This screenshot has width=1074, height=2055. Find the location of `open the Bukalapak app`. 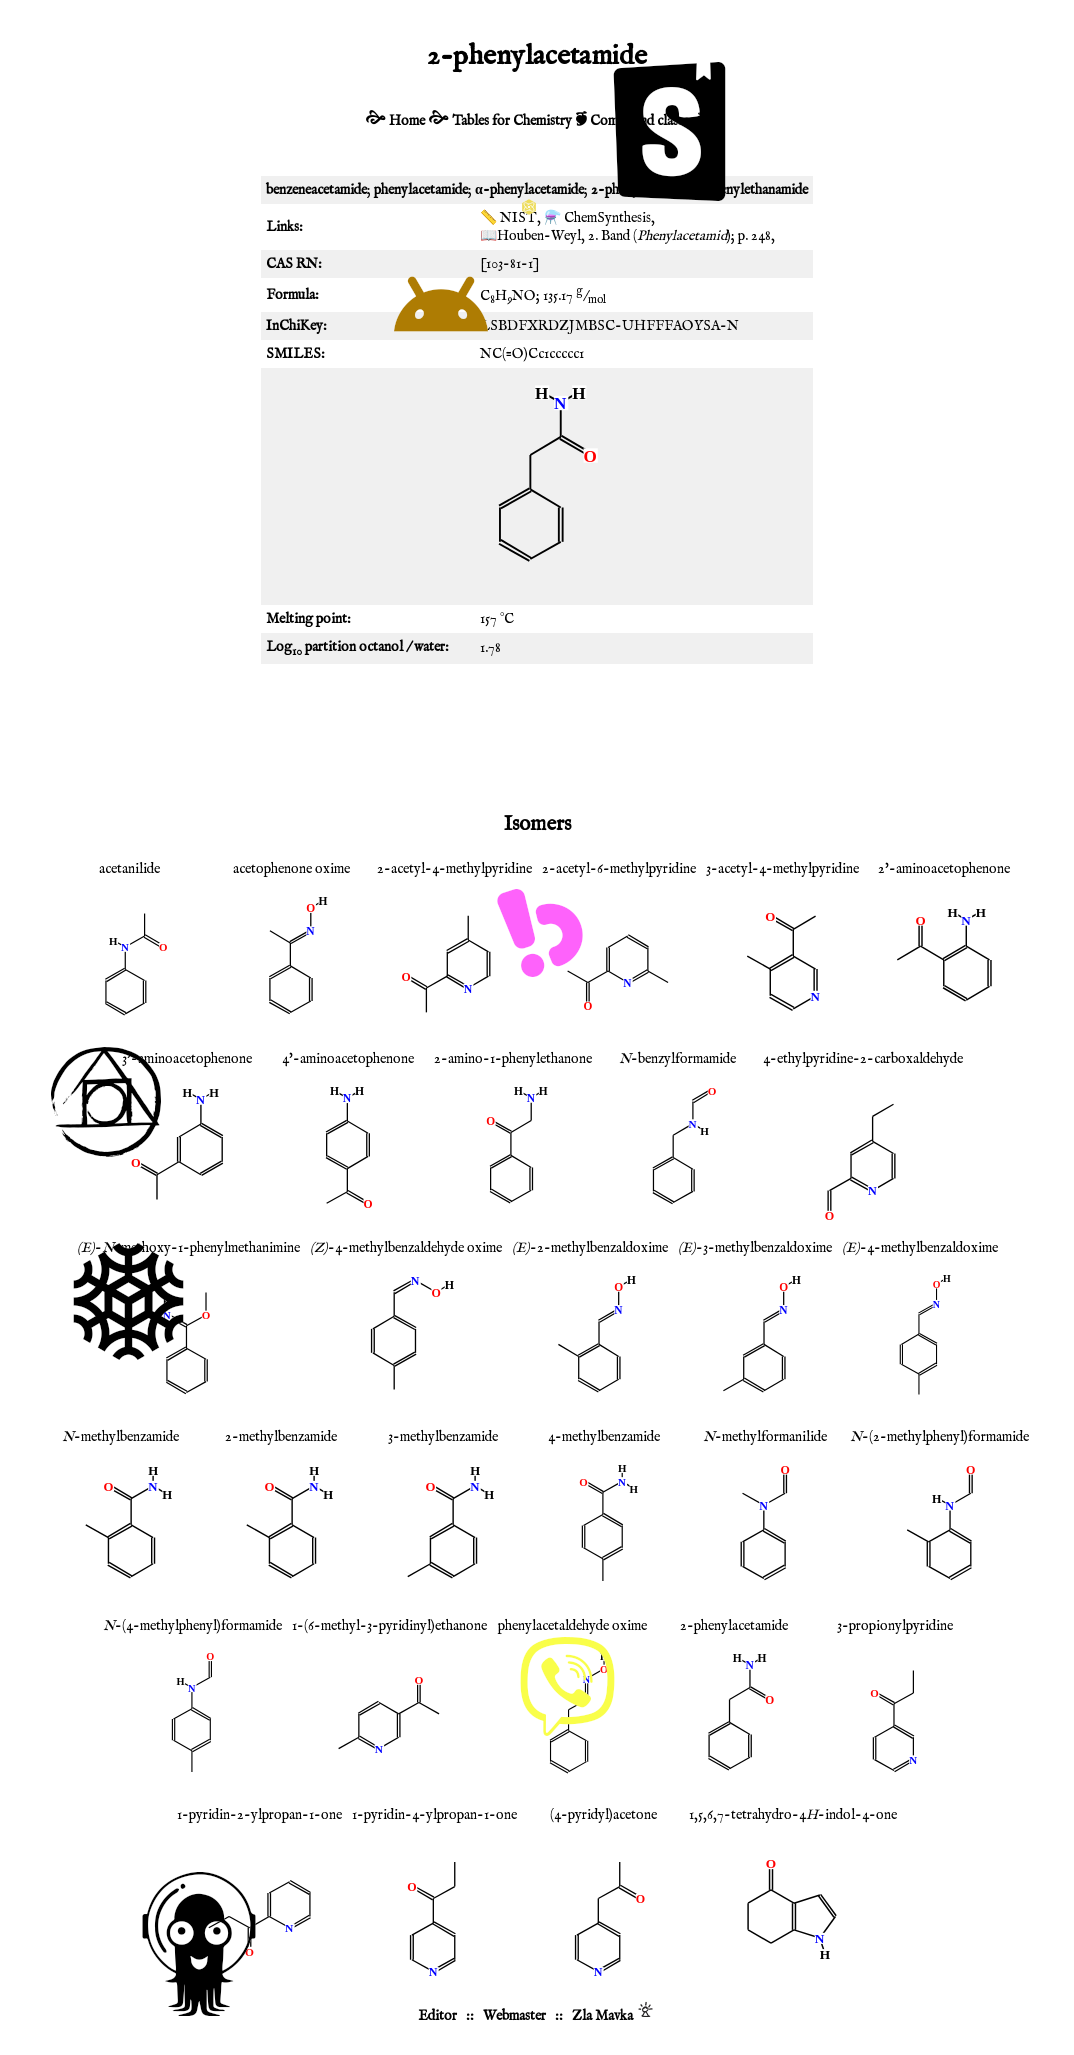

open the Bukalapak app is located at coordinates (540, 933).